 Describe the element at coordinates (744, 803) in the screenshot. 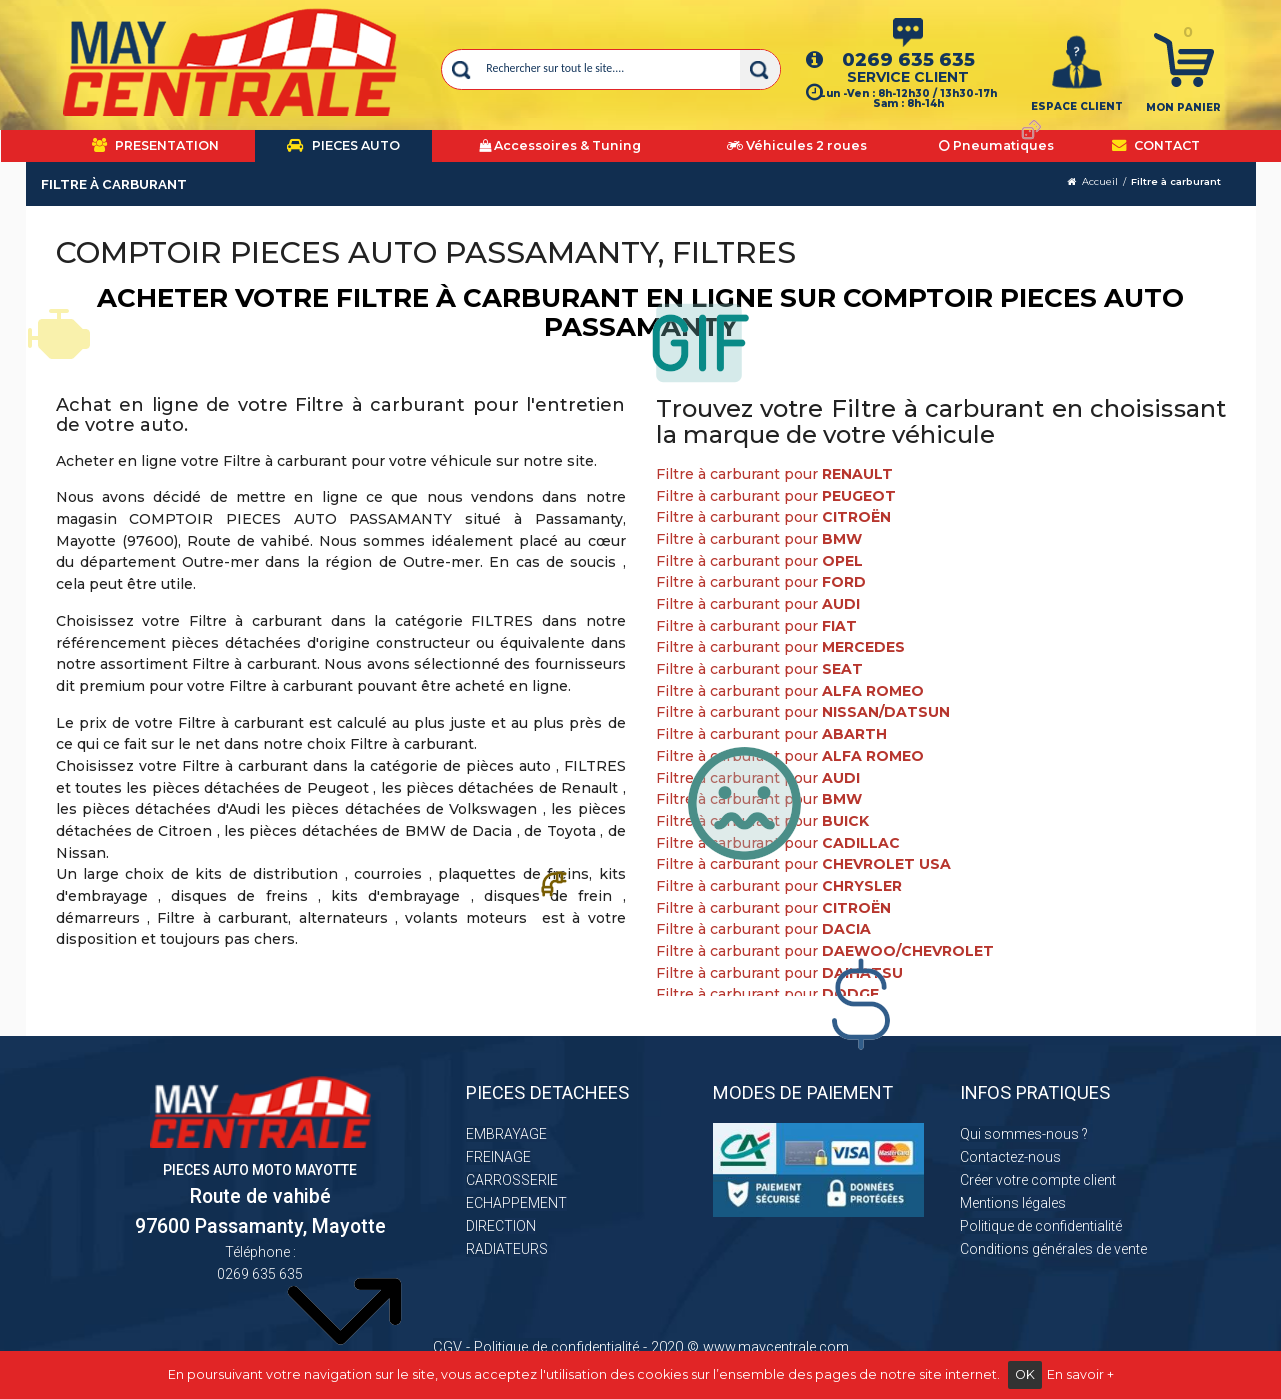

I see `indicates nervous or anxious status` at that location.